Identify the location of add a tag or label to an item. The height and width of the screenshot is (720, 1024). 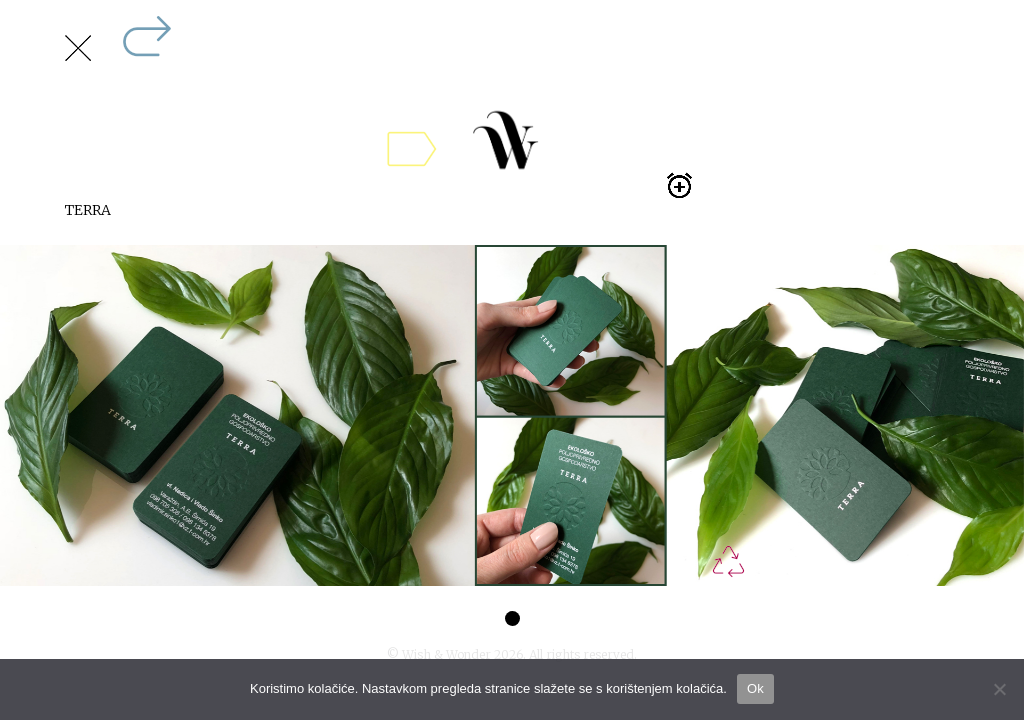
(410, 149).